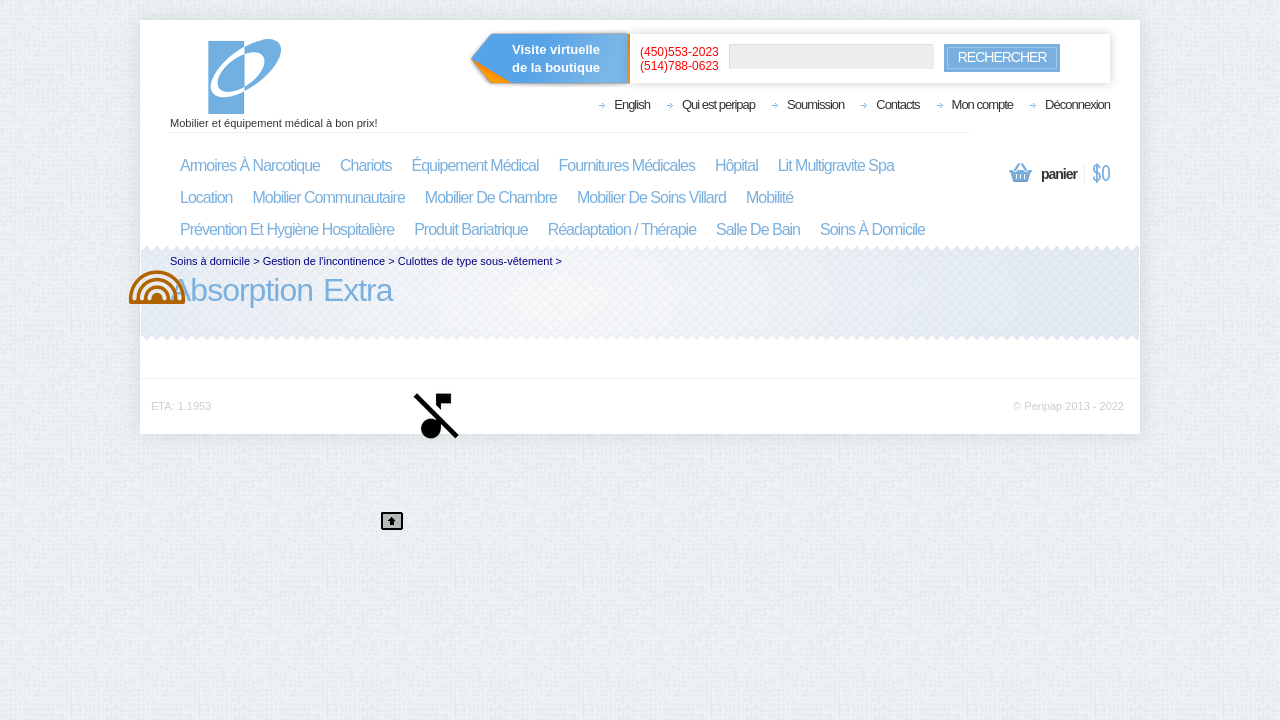 Image resolution: width=1280 pixels, height=720 pixels. Describe the element at coordinates (392, 521) in the screenshot. I see `start screen sharing or presentation mode` at that location.